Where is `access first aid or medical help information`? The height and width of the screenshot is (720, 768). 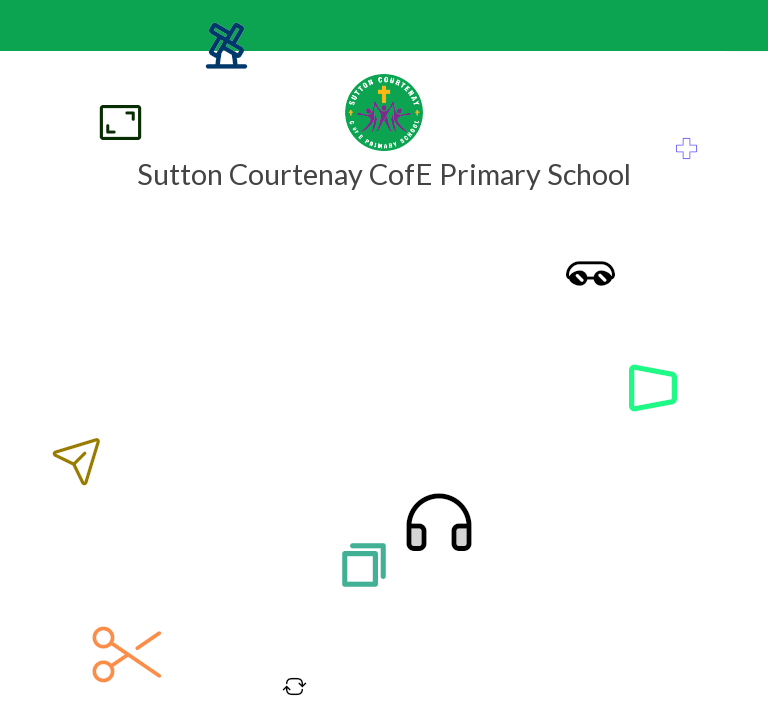
access first aid or medical help information is located at coordinates (686, 148).